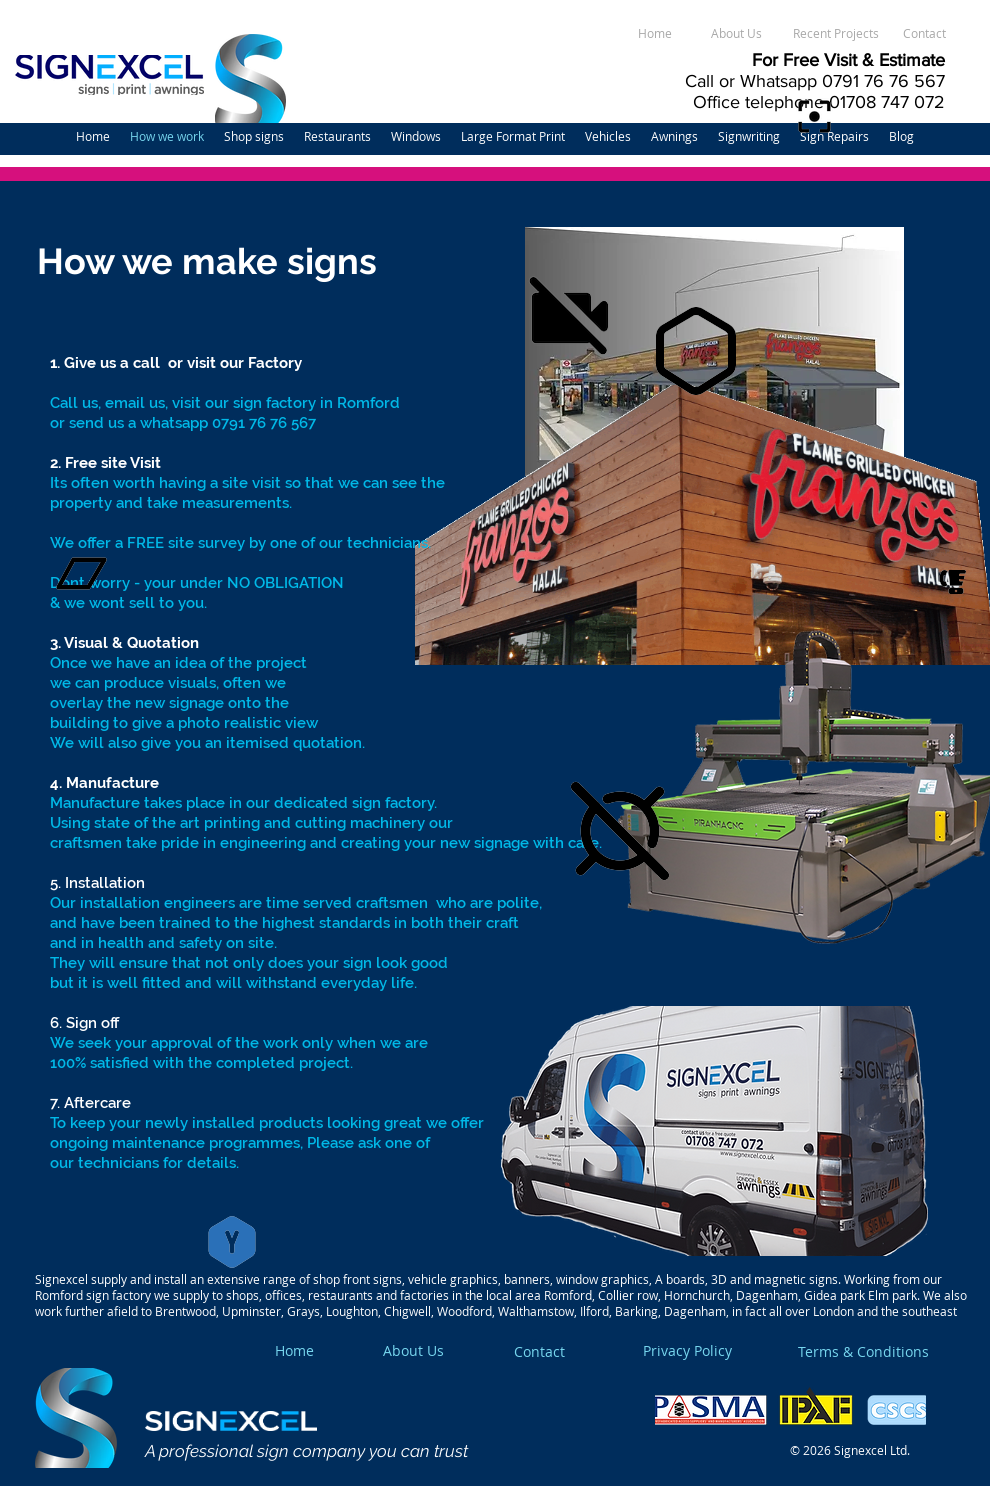  I want to click on disable currency or payment features, so click(620, 831).